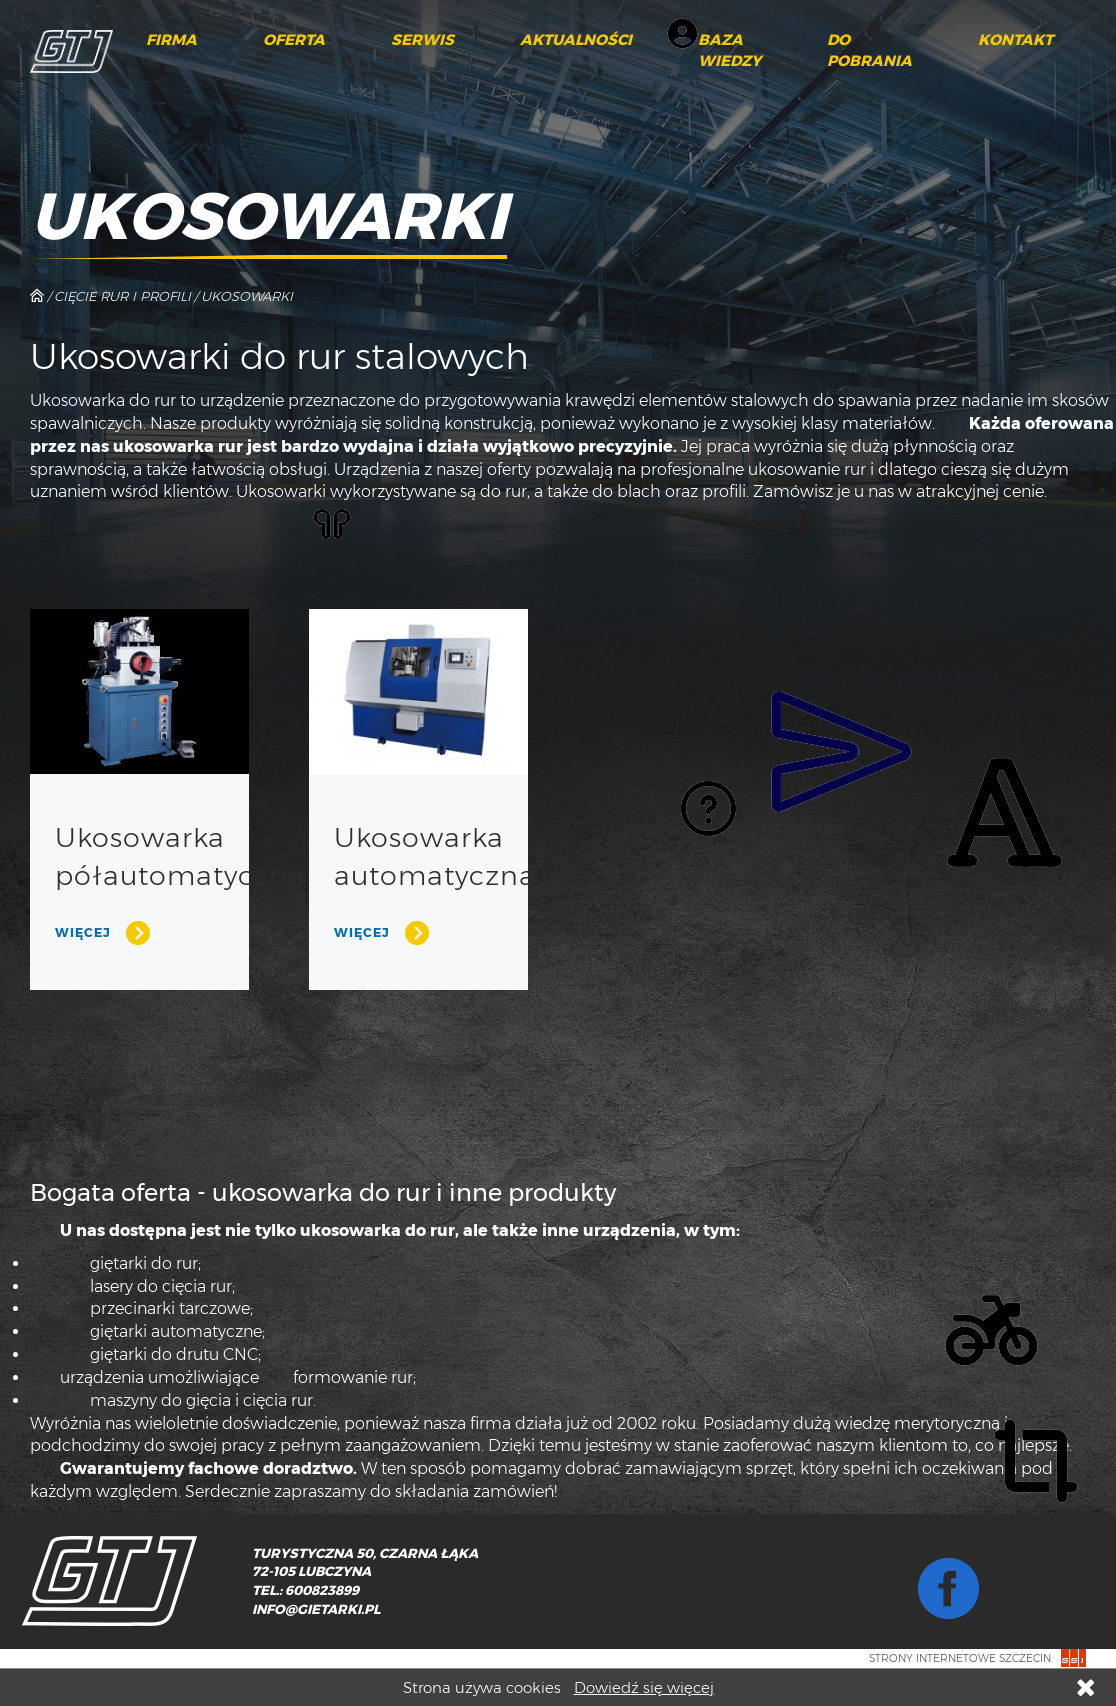 This screenshot has height=1706, width=1116. I want to click on access help or support, so click(708, 808).